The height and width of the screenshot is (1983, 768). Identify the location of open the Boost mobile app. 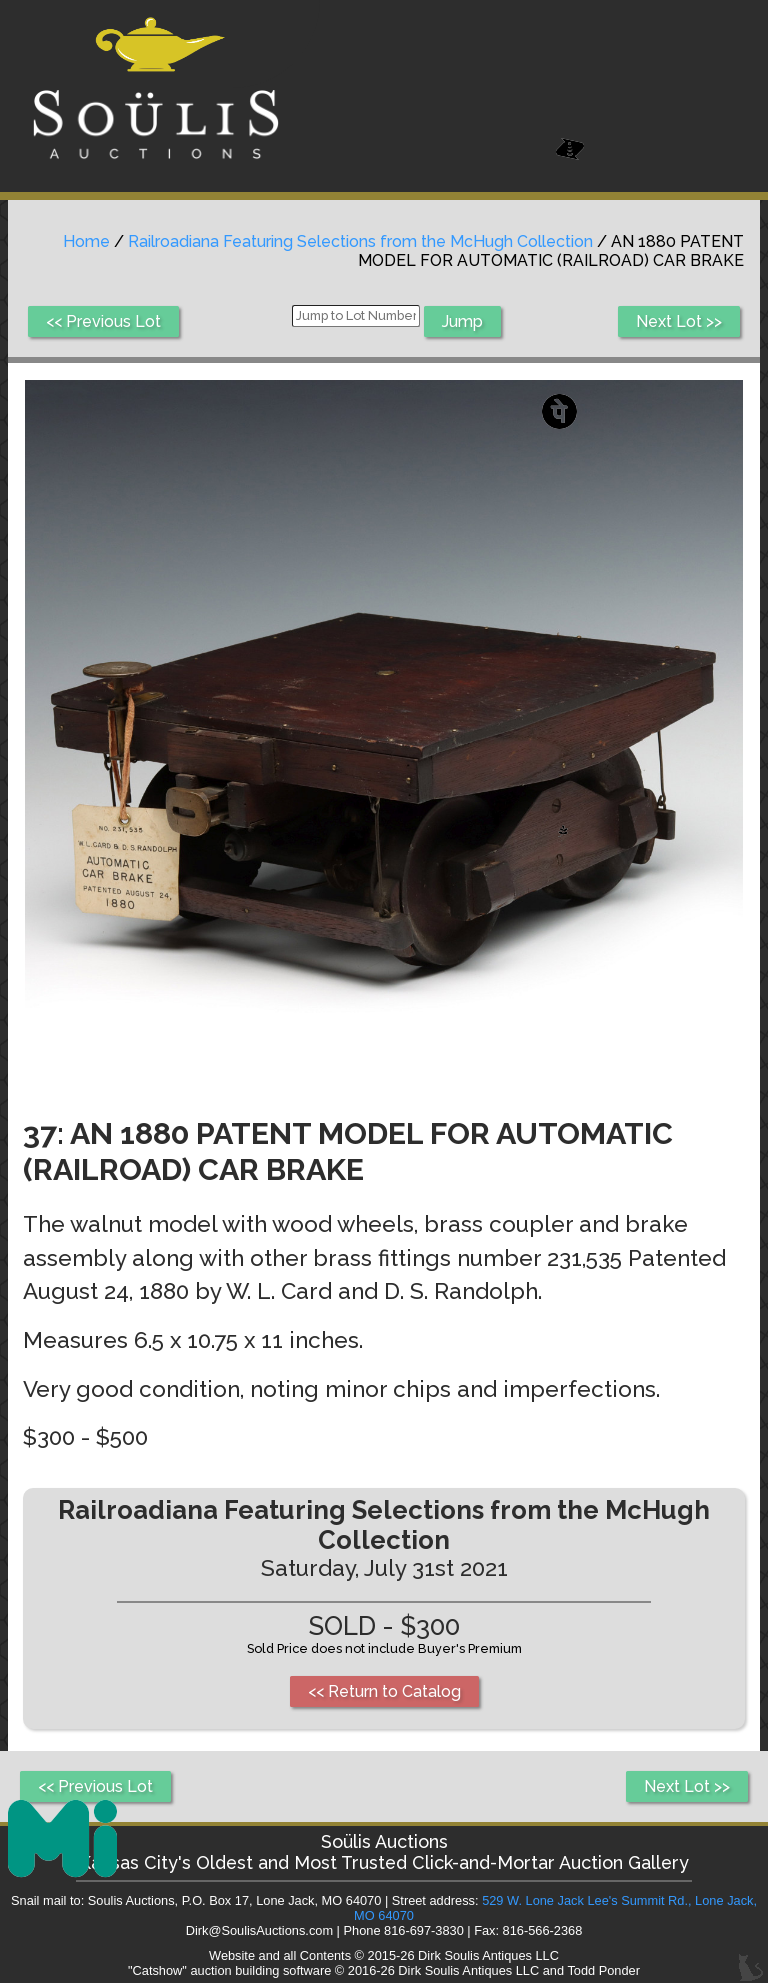
(570, 149).